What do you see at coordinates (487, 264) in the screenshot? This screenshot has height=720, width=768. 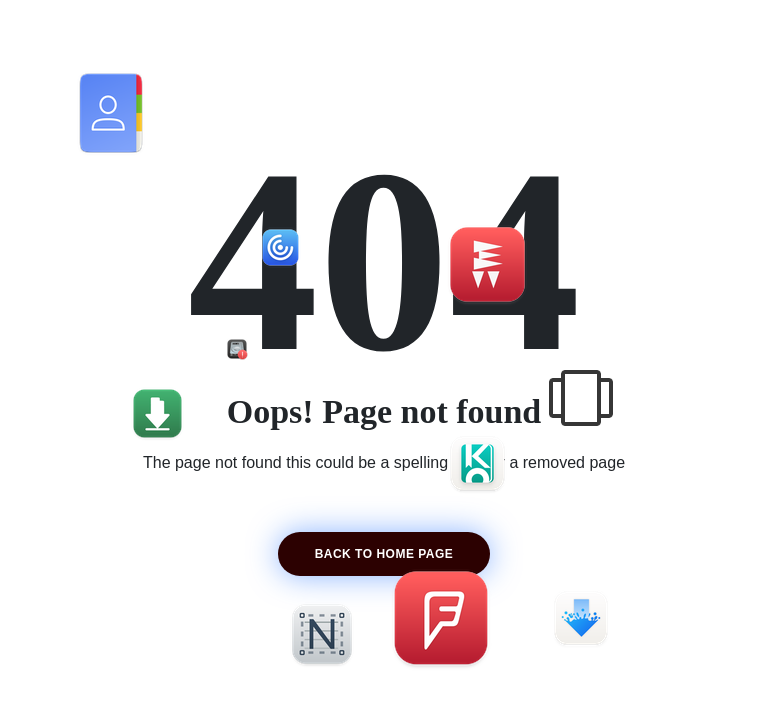 I see `open persepolis download manager` at bounding box center [487, 264].